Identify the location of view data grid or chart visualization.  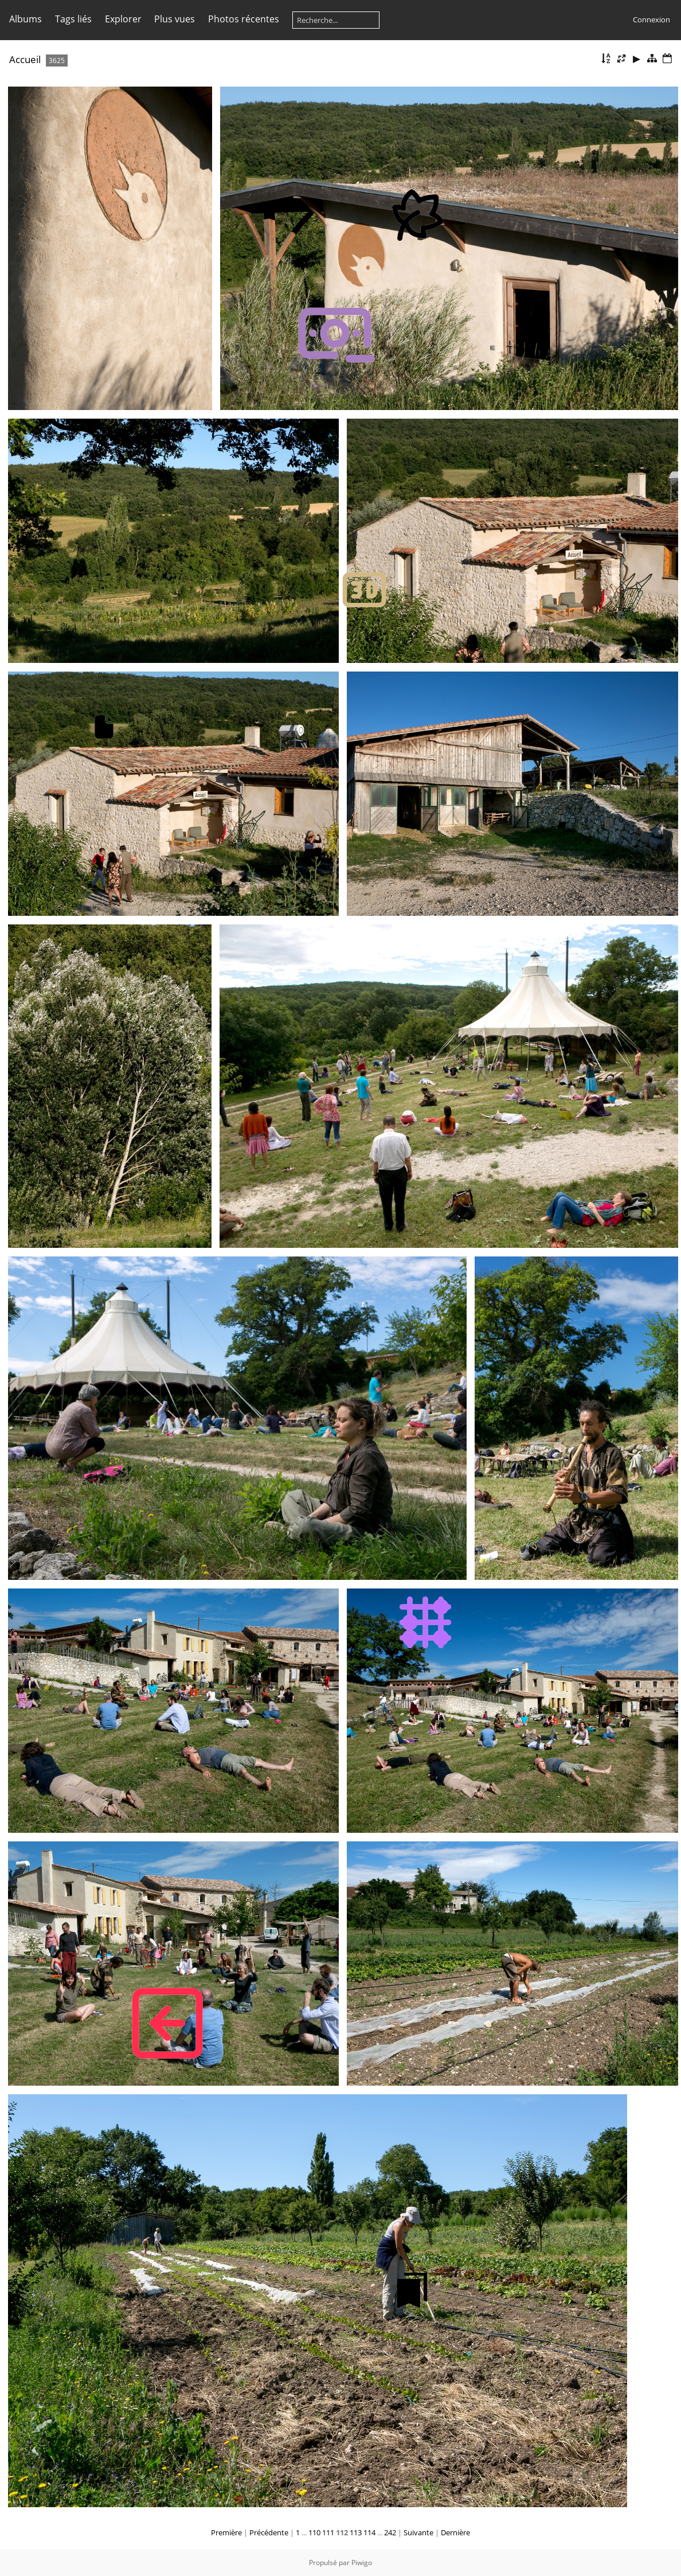
(425, 1622).